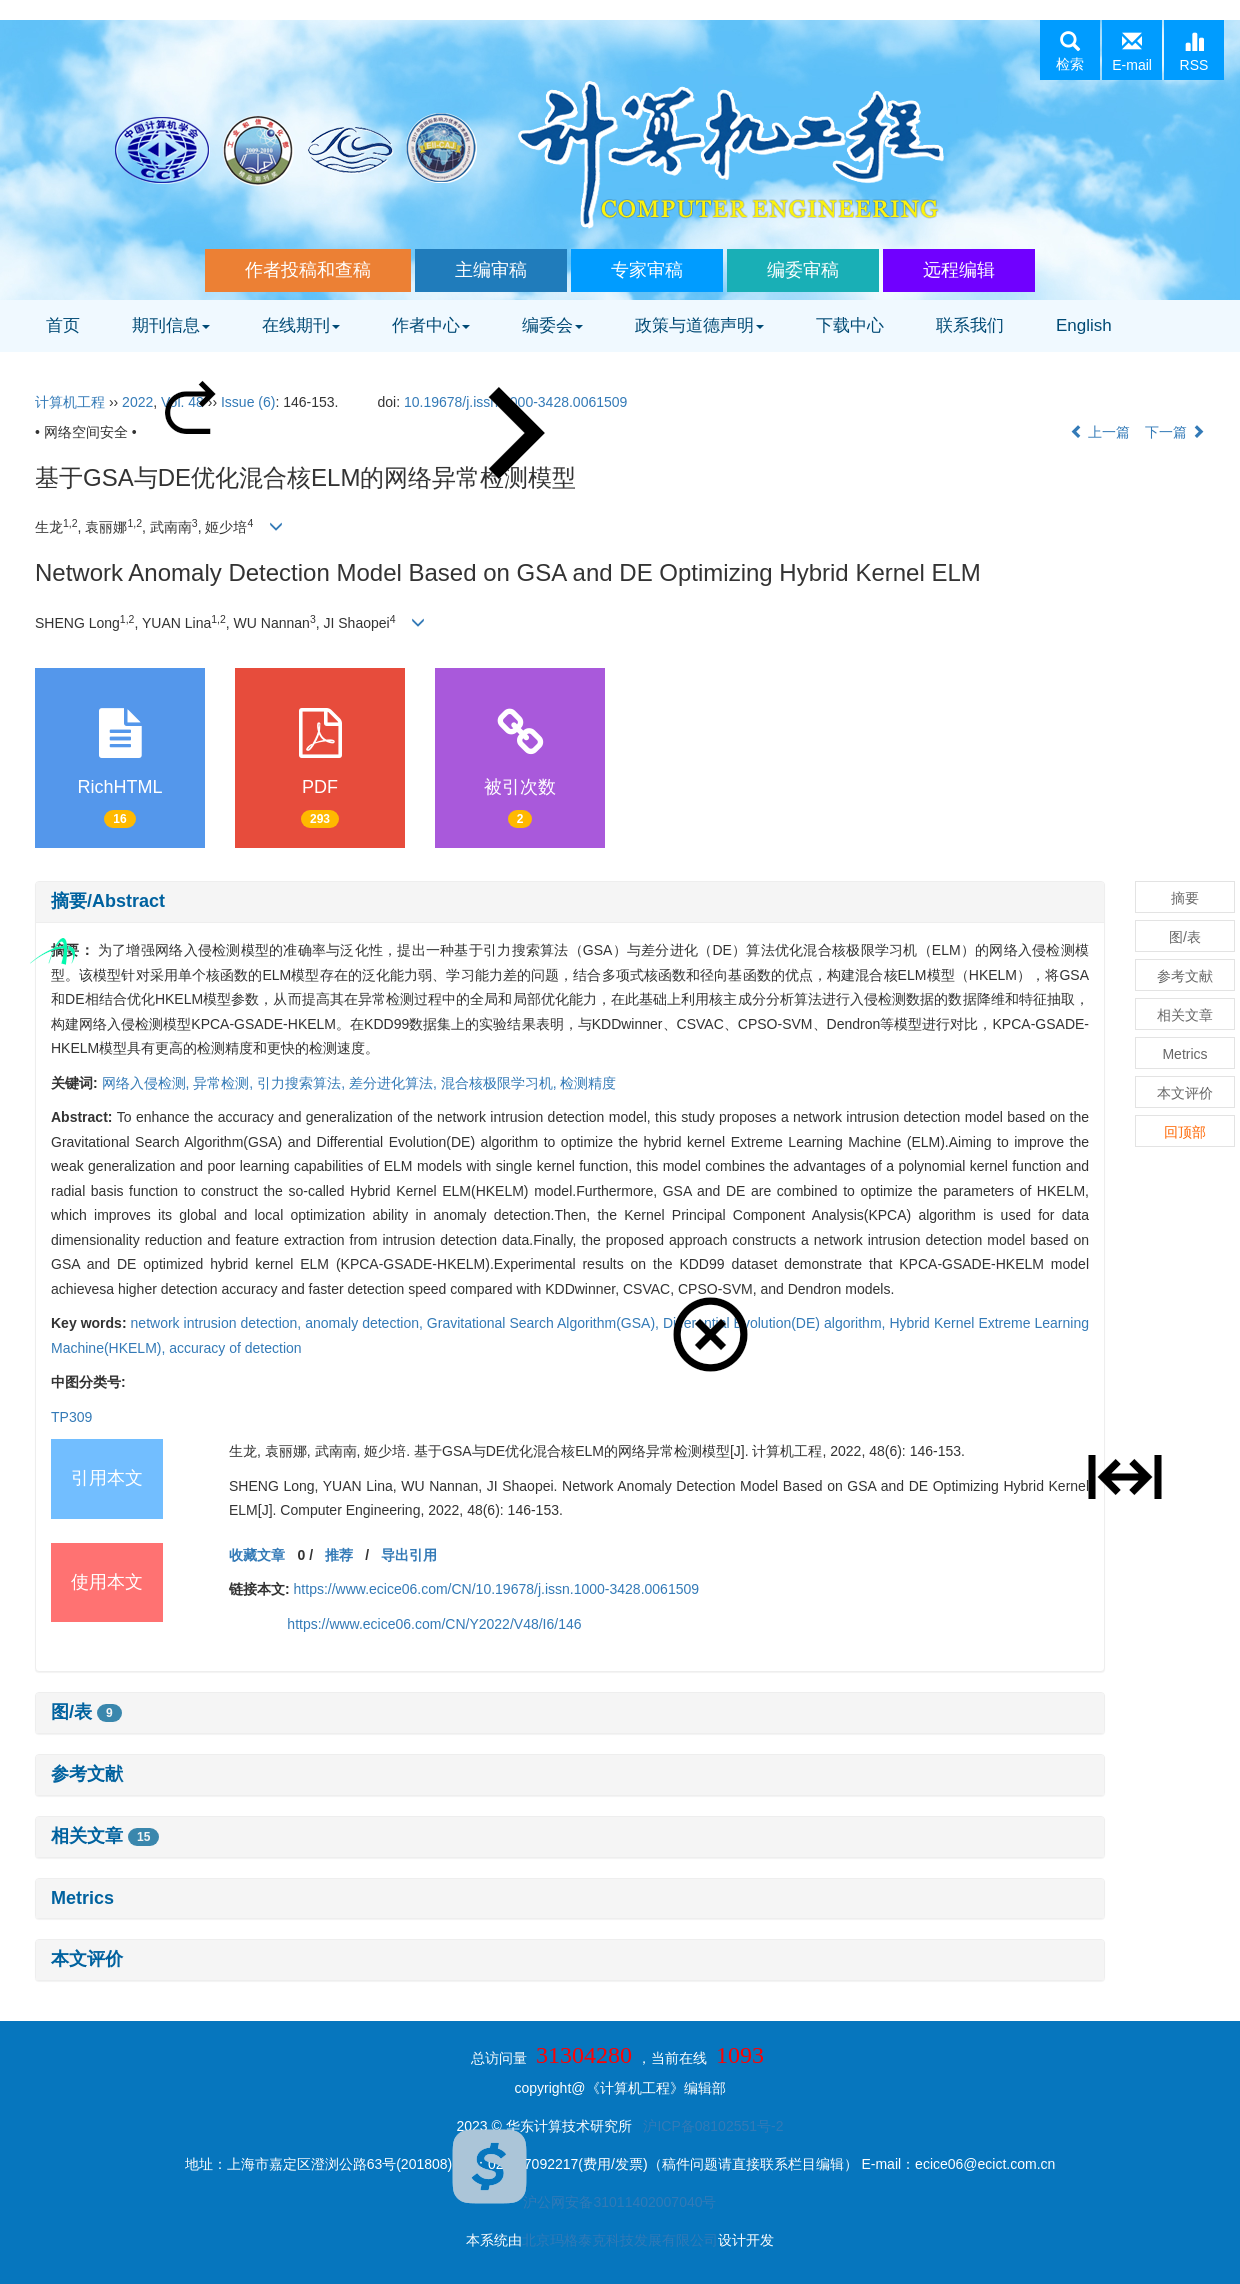  Describe the element at coordinates (489, 2166) in the screenshot. I see `open Cash App` at that location.